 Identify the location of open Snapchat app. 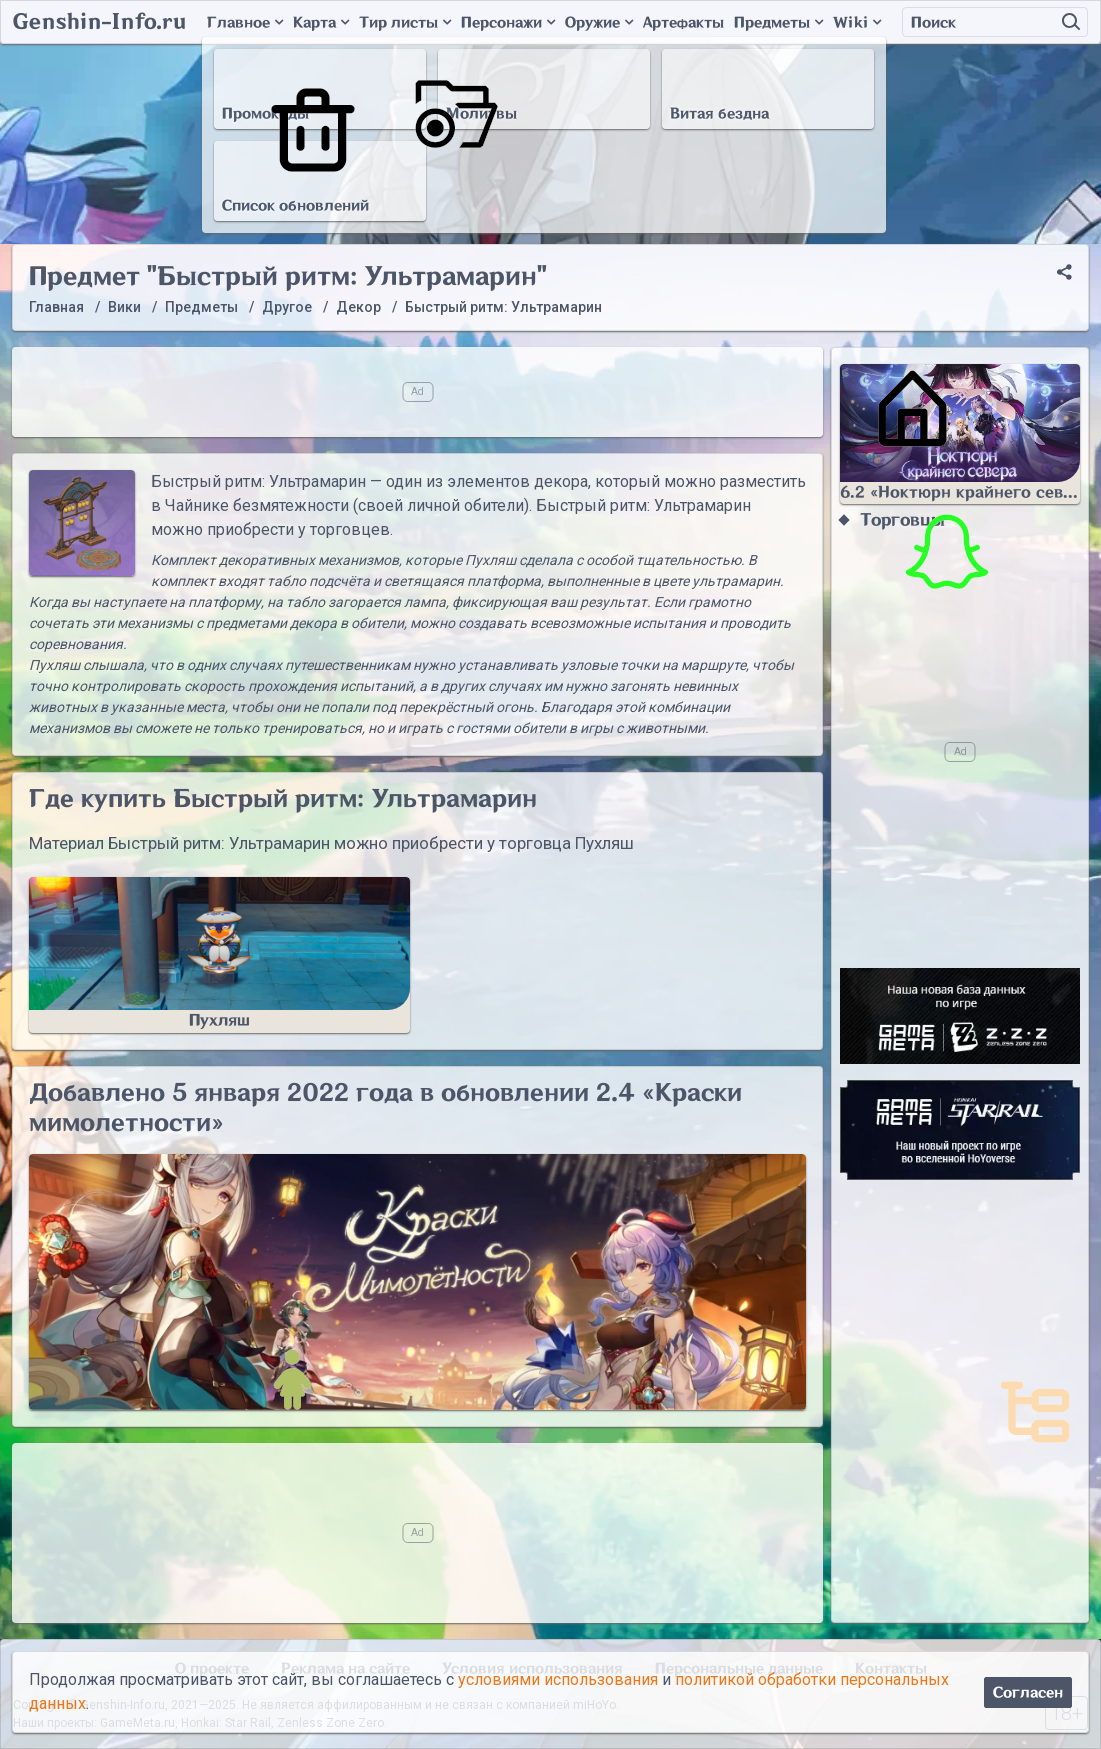
(947, 553).